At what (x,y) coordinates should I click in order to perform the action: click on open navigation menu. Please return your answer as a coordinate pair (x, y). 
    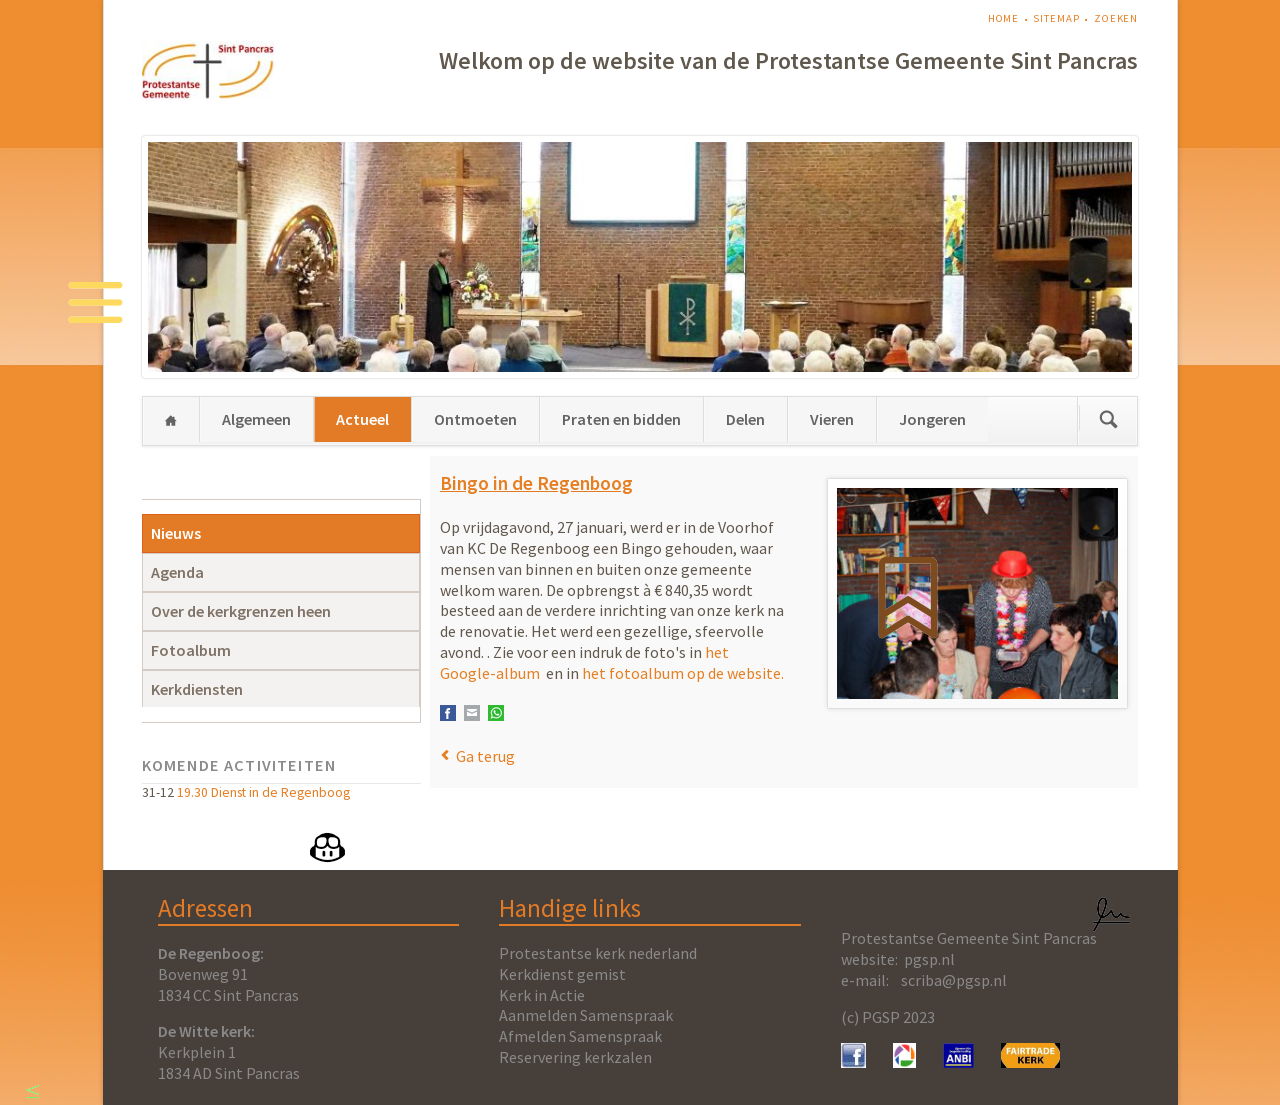
    Looking at the image, I should click on (95, 302).